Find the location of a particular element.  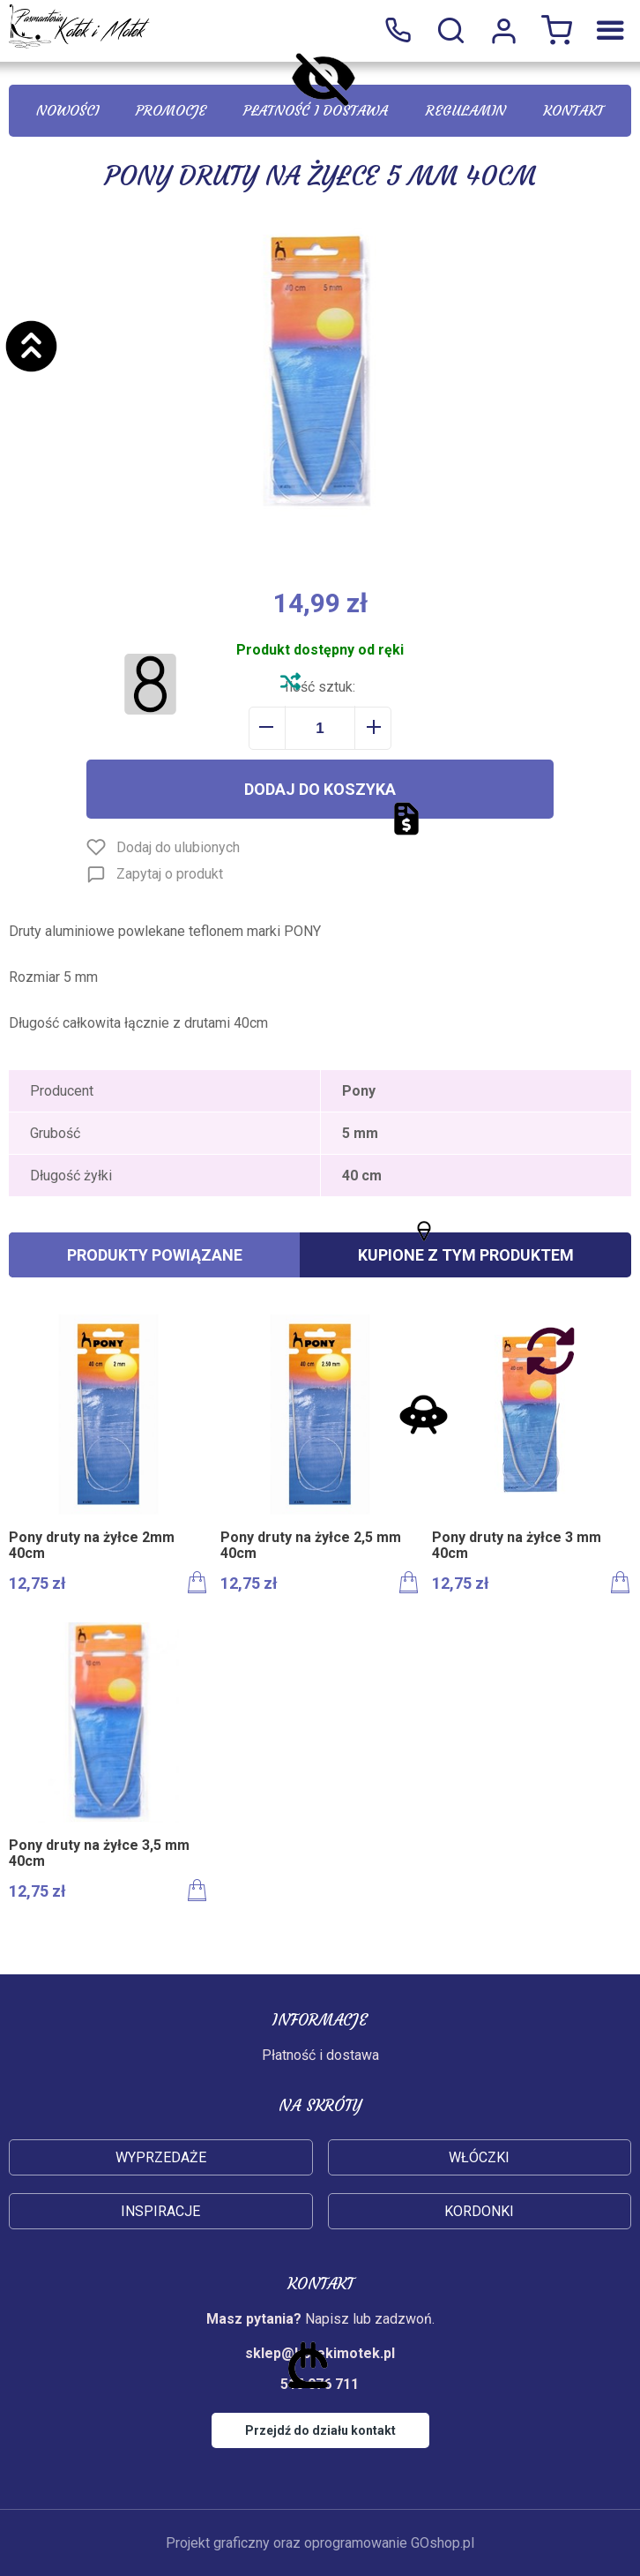

browse dessert or ice cream options is located at coordinates (424, 1231).